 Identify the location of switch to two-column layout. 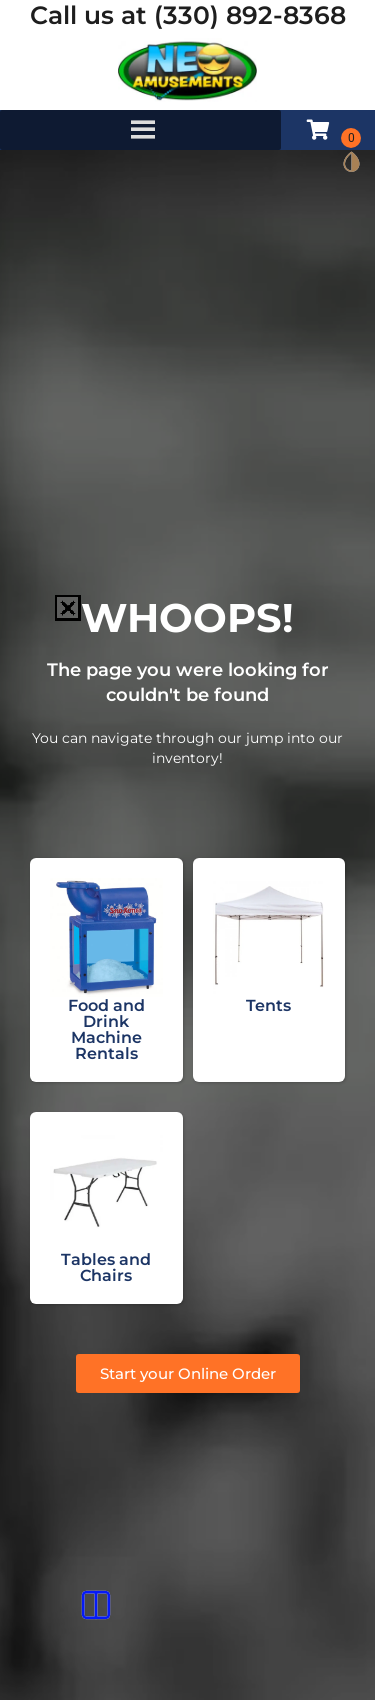
(96, 1605).